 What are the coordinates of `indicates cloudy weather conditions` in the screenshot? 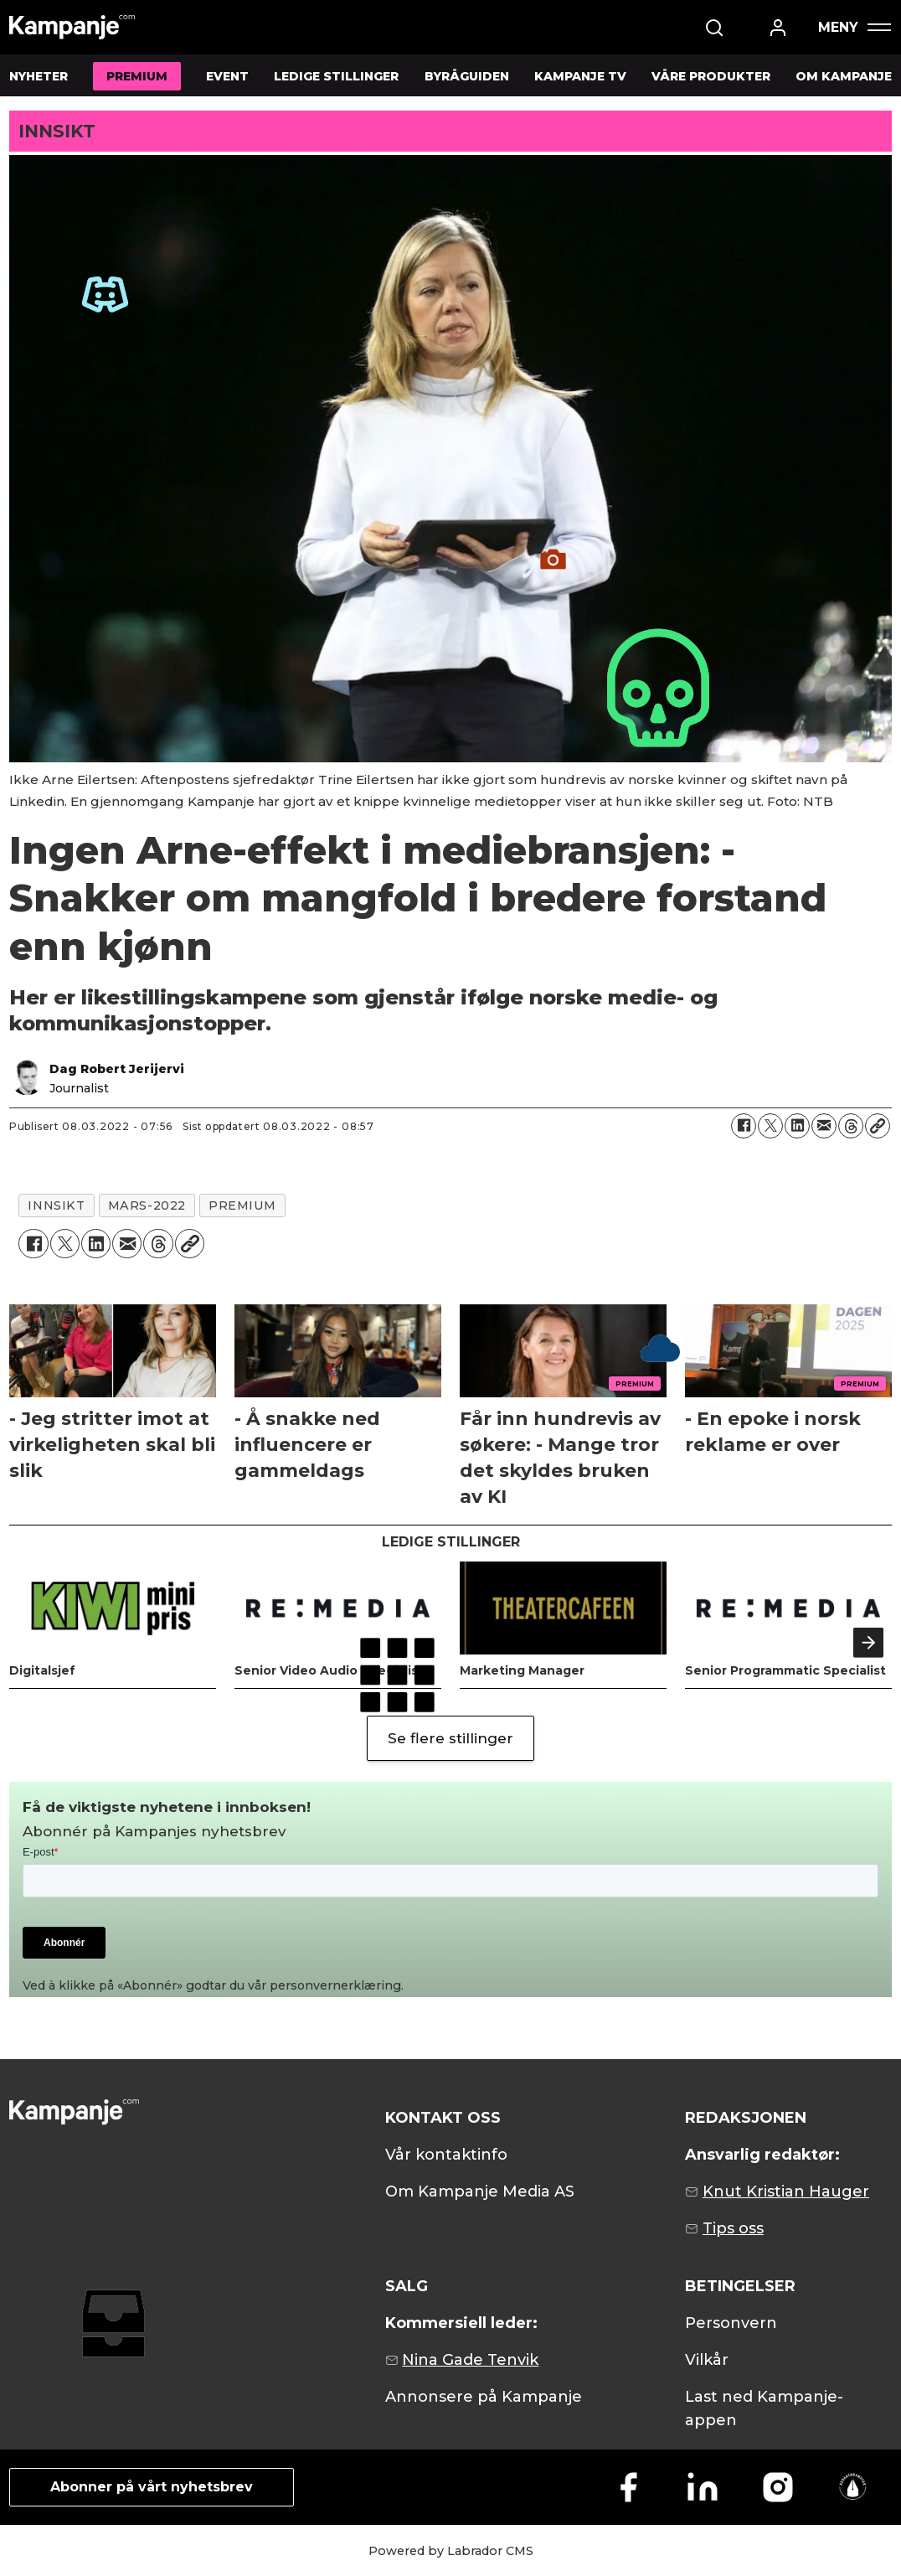 It's located at (660, 1348).